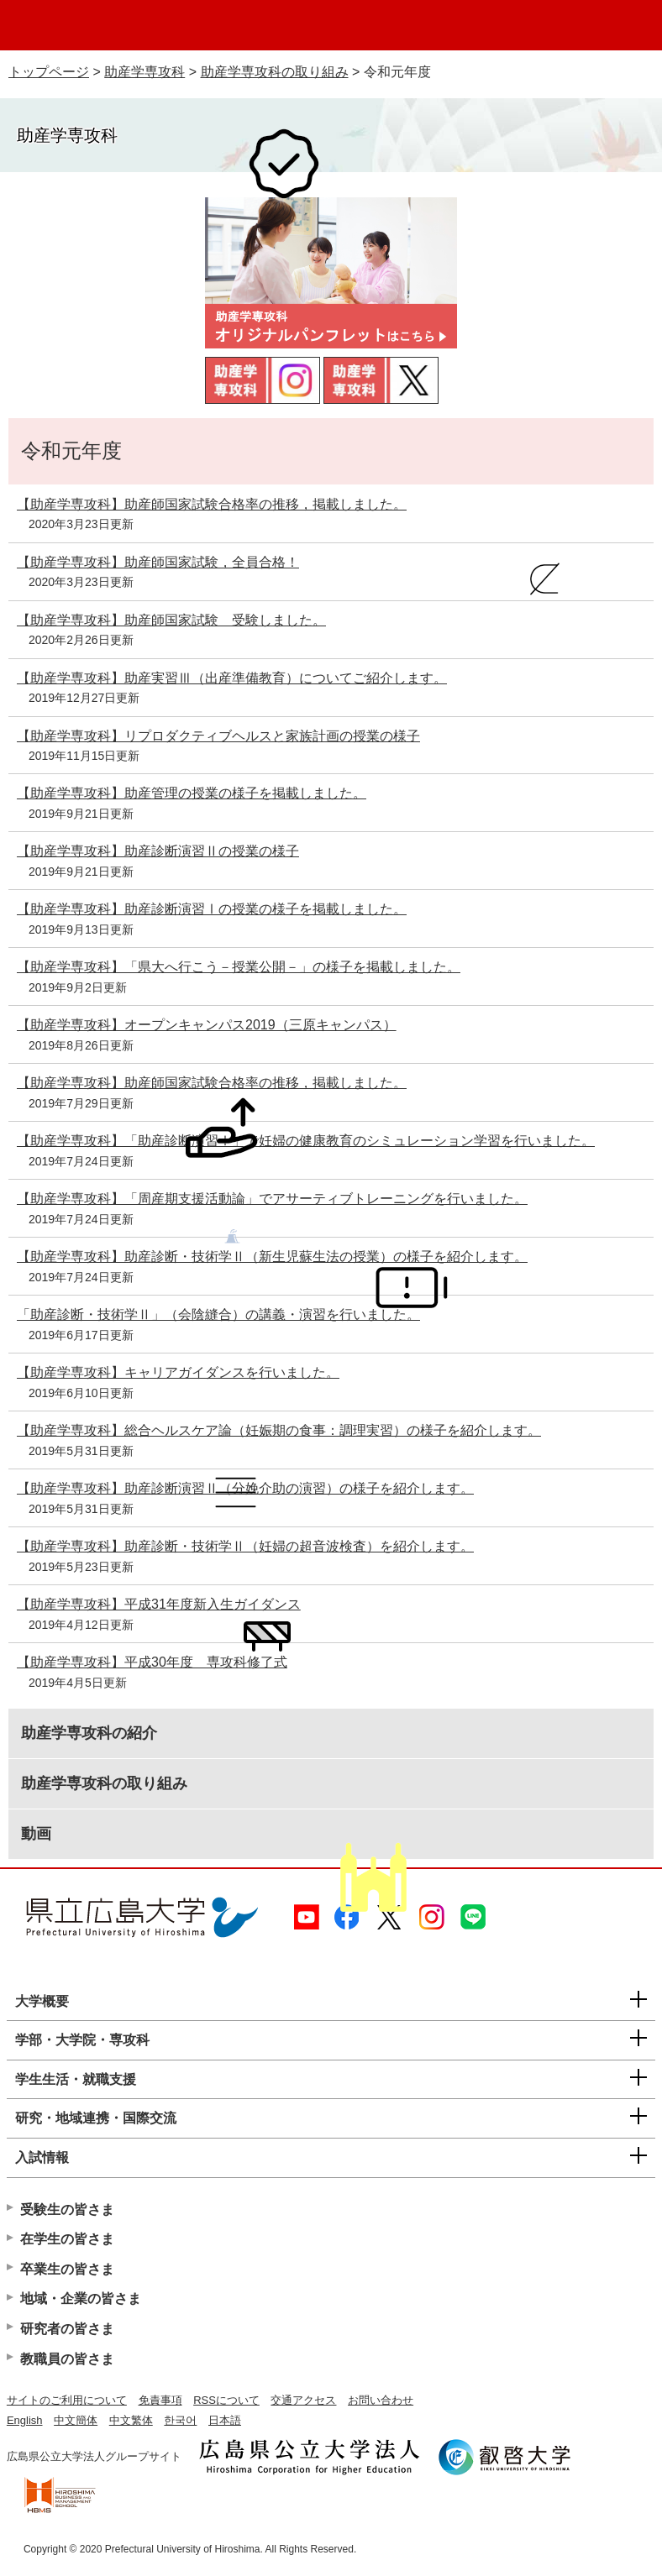 This screenshot has width=662, height=2576. Describe the element at coordinates (284, 164) in the screenshot. I see `indicates a verified account or identity` at that location.